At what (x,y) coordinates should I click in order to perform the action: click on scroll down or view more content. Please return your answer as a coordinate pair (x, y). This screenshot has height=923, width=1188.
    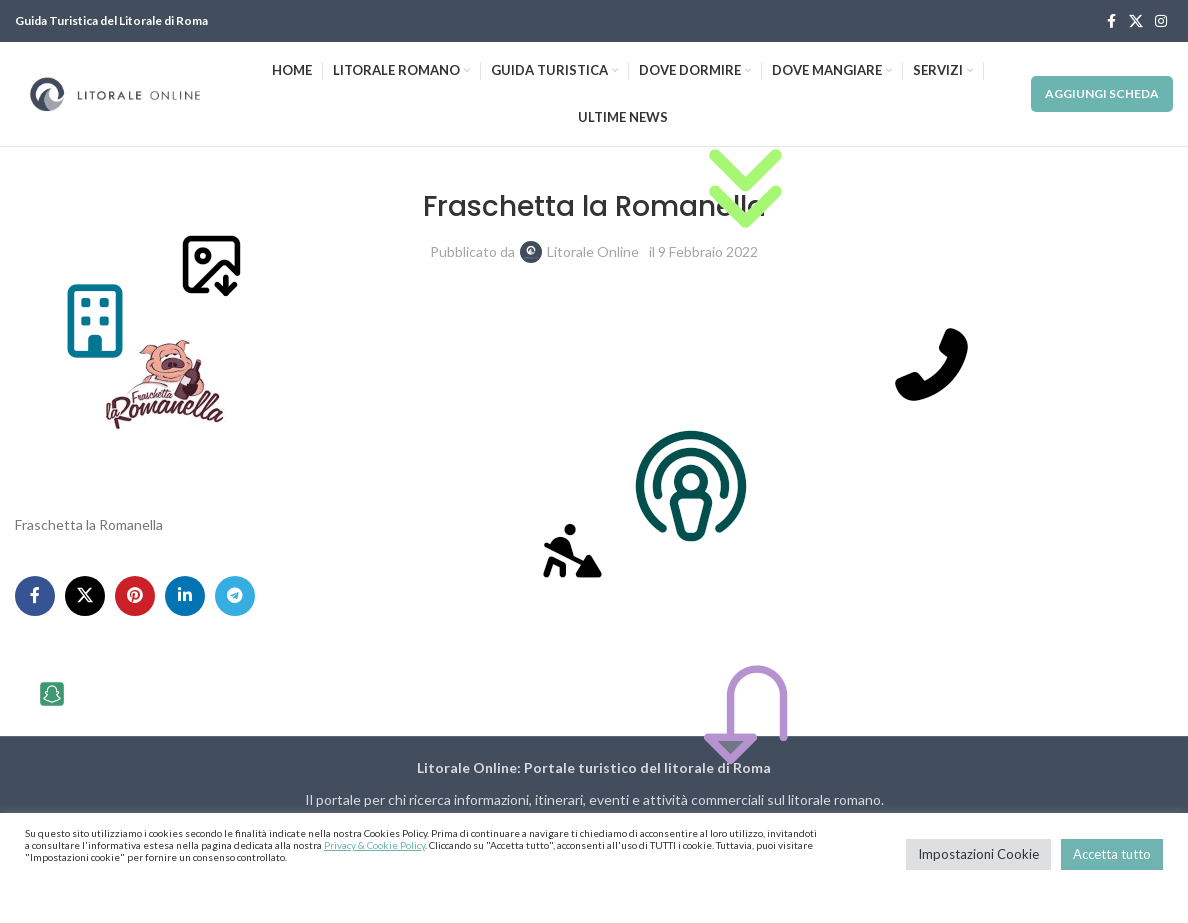
    Looking at the image, I should click on (745, 185).